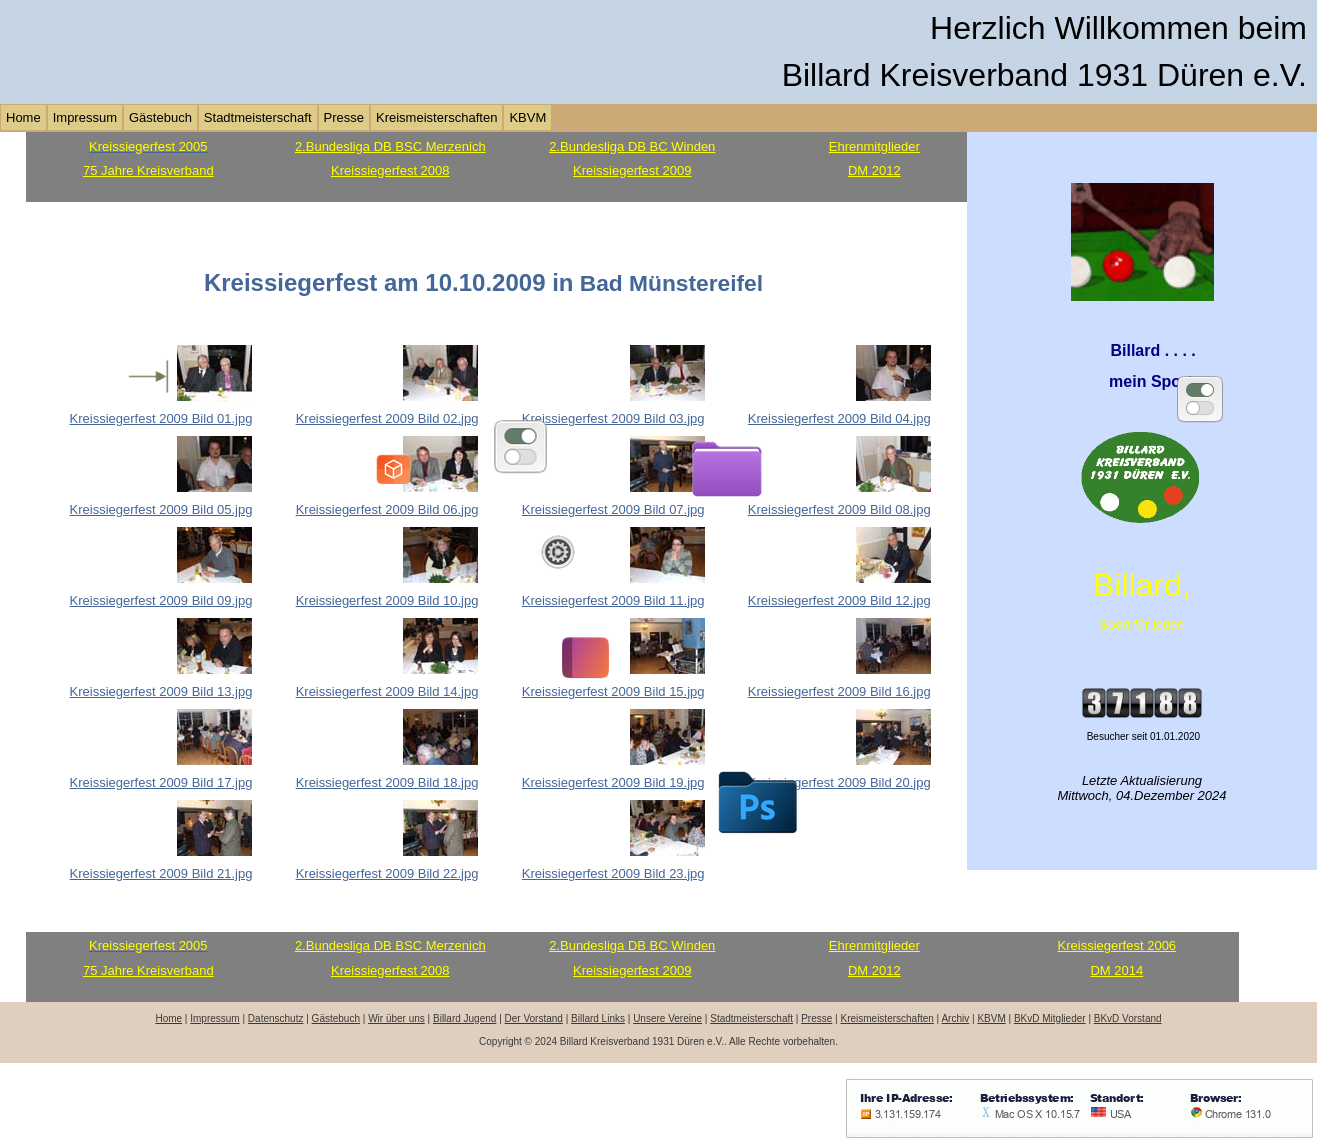  What do you see at coordinates (520, 446) in the screenshot?
I see `open unity tweak tool settings` at bounding box center [520, 446].